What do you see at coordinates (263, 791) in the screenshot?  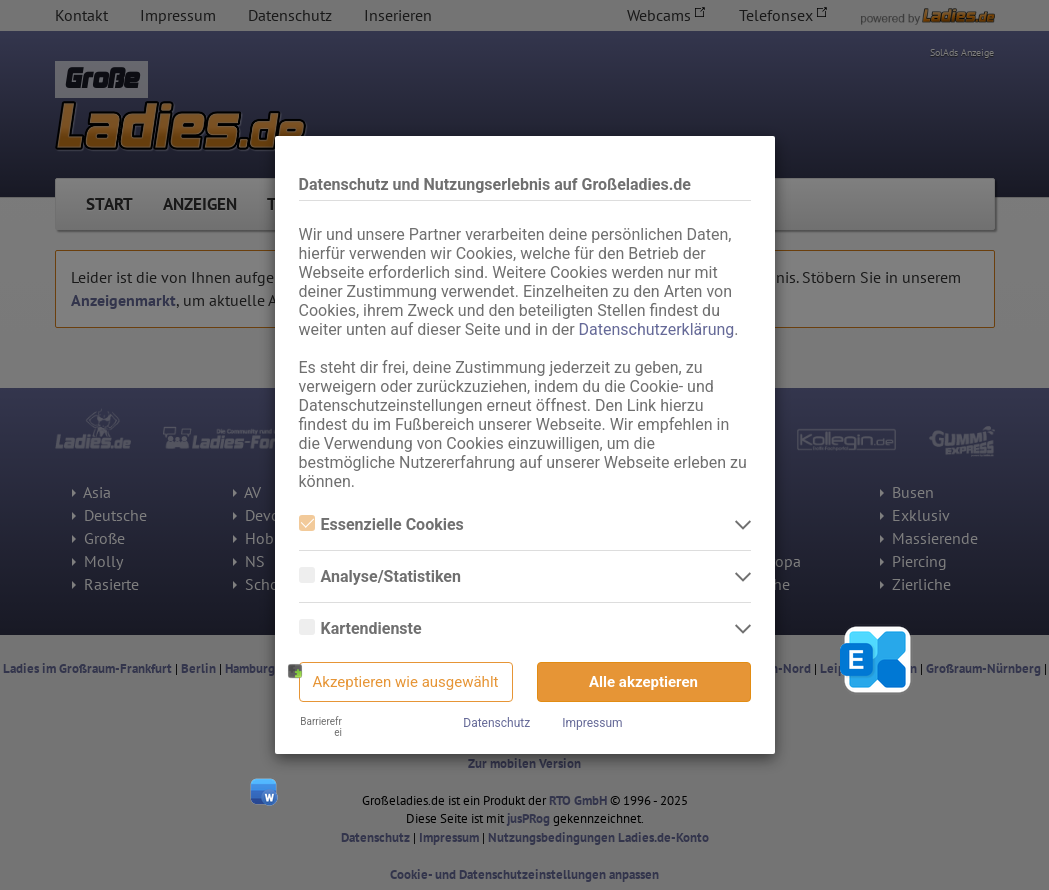 I see `open Microsoft Word` at bounding box center [263, 791].